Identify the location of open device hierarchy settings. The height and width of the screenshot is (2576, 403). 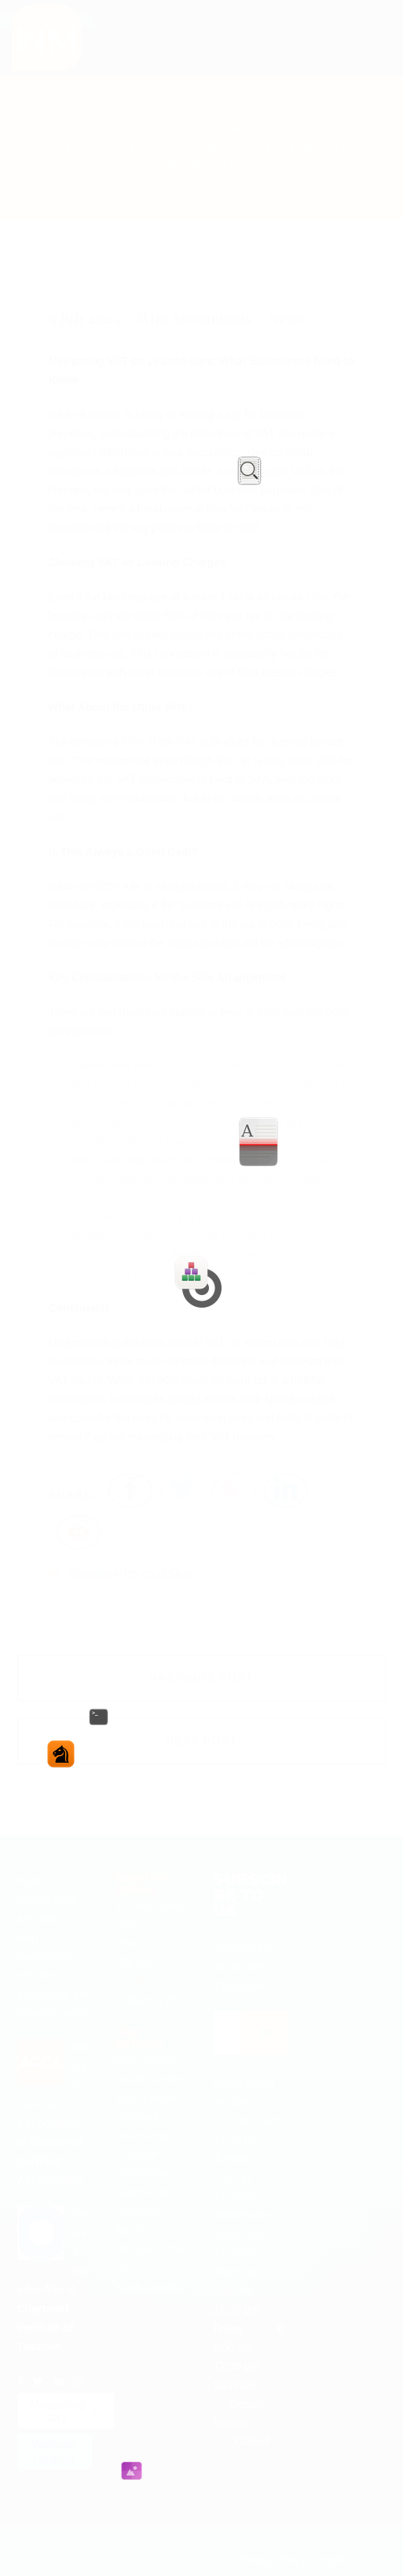
(191, 1272).